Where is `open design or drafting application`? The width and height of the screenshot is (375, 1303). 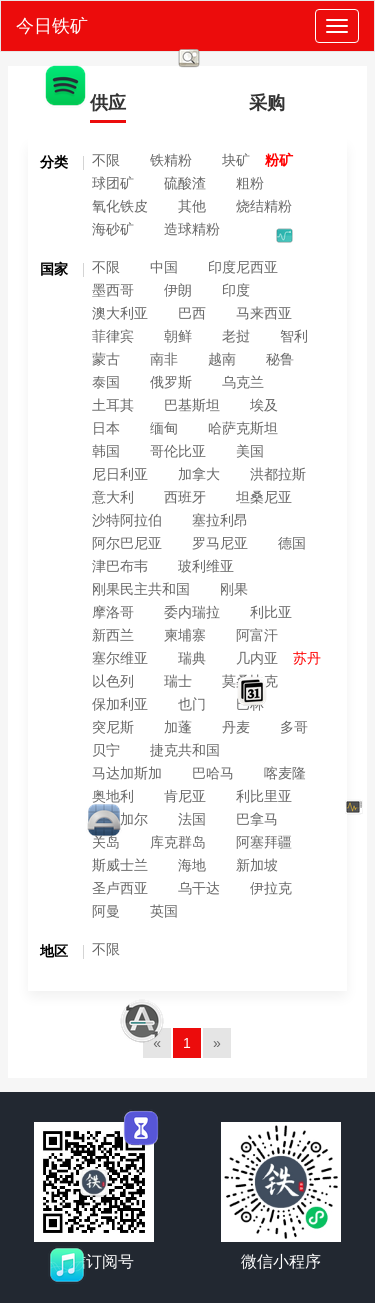
open design or drafting application is located at coordinates (104, 820).